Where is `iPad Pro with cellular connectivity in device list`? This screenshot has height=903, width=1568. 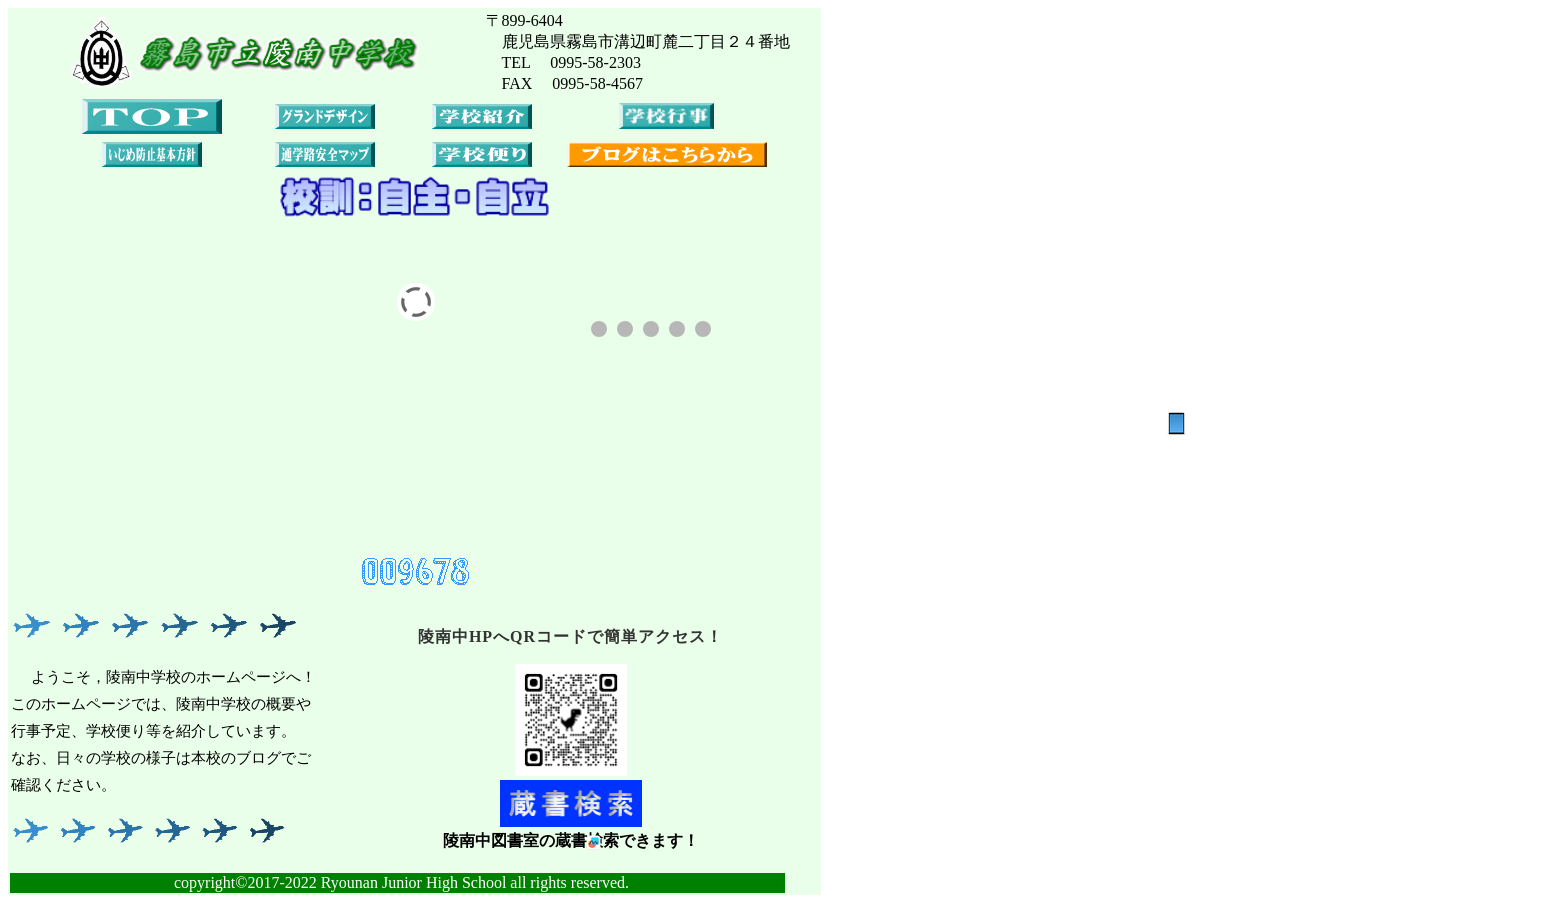 iPad Pro with cellular connectivity in device list is located at coordinates (1176, 423).